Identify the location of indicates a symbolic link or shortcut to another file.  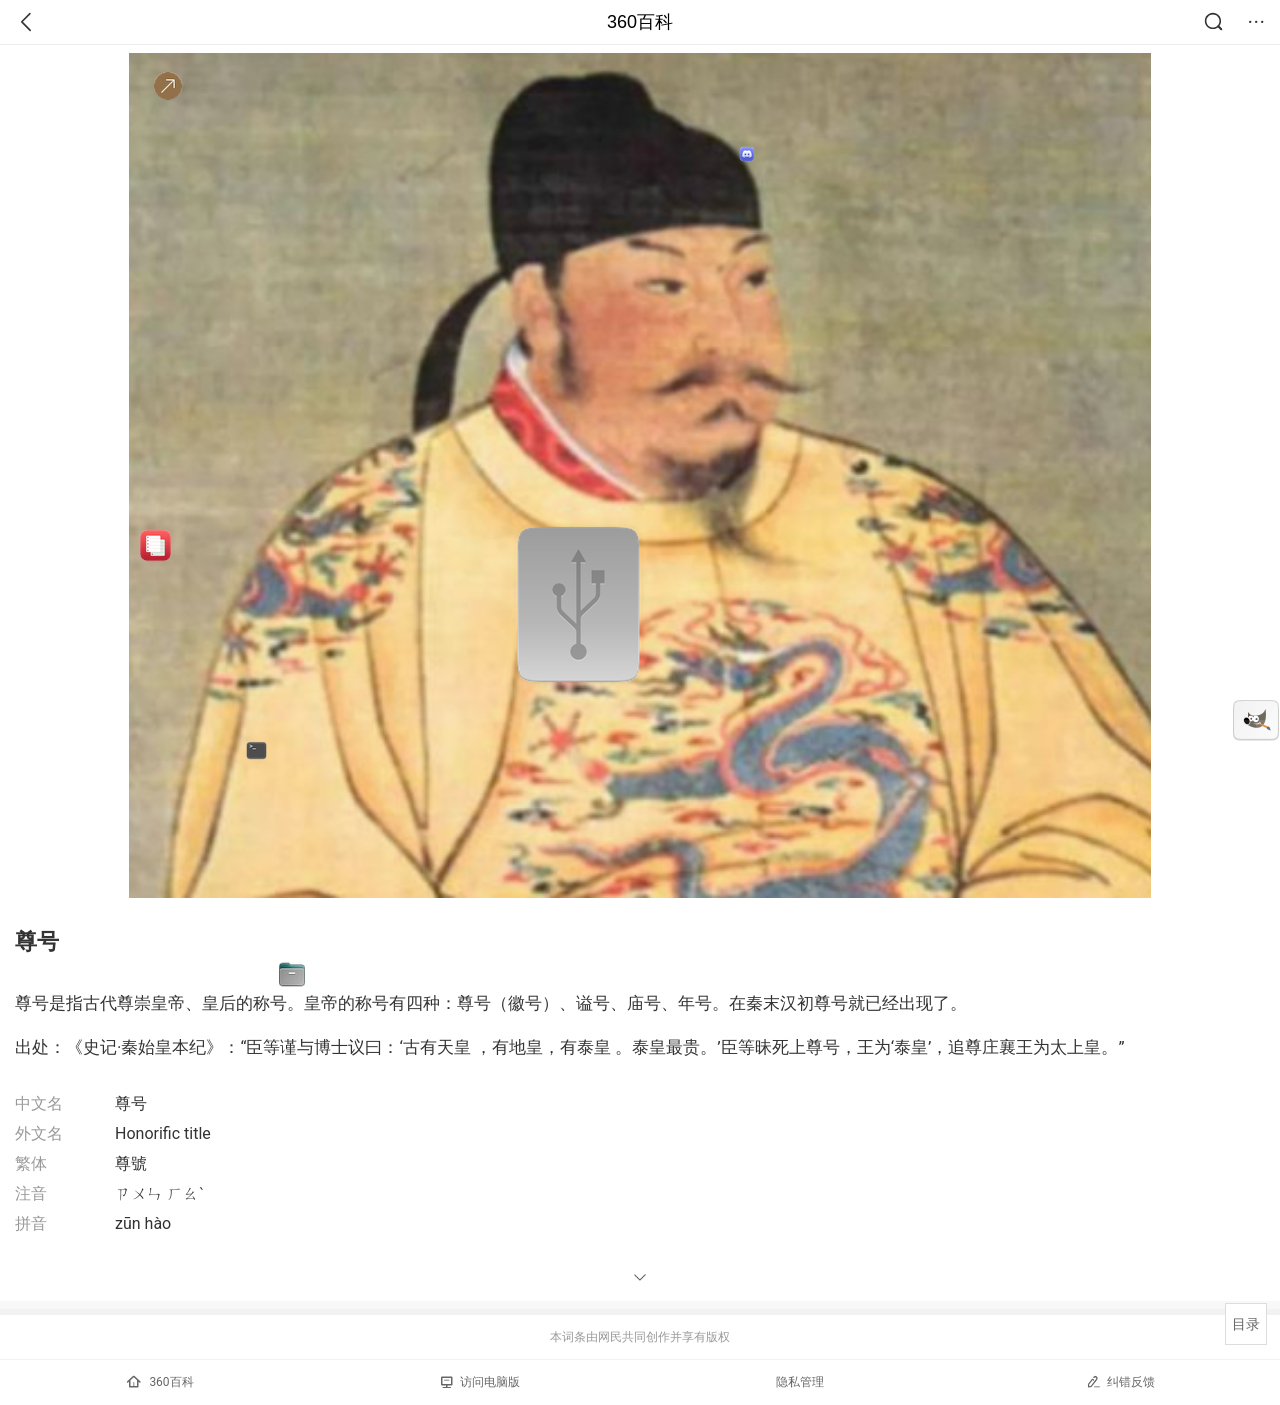
(168, 86).